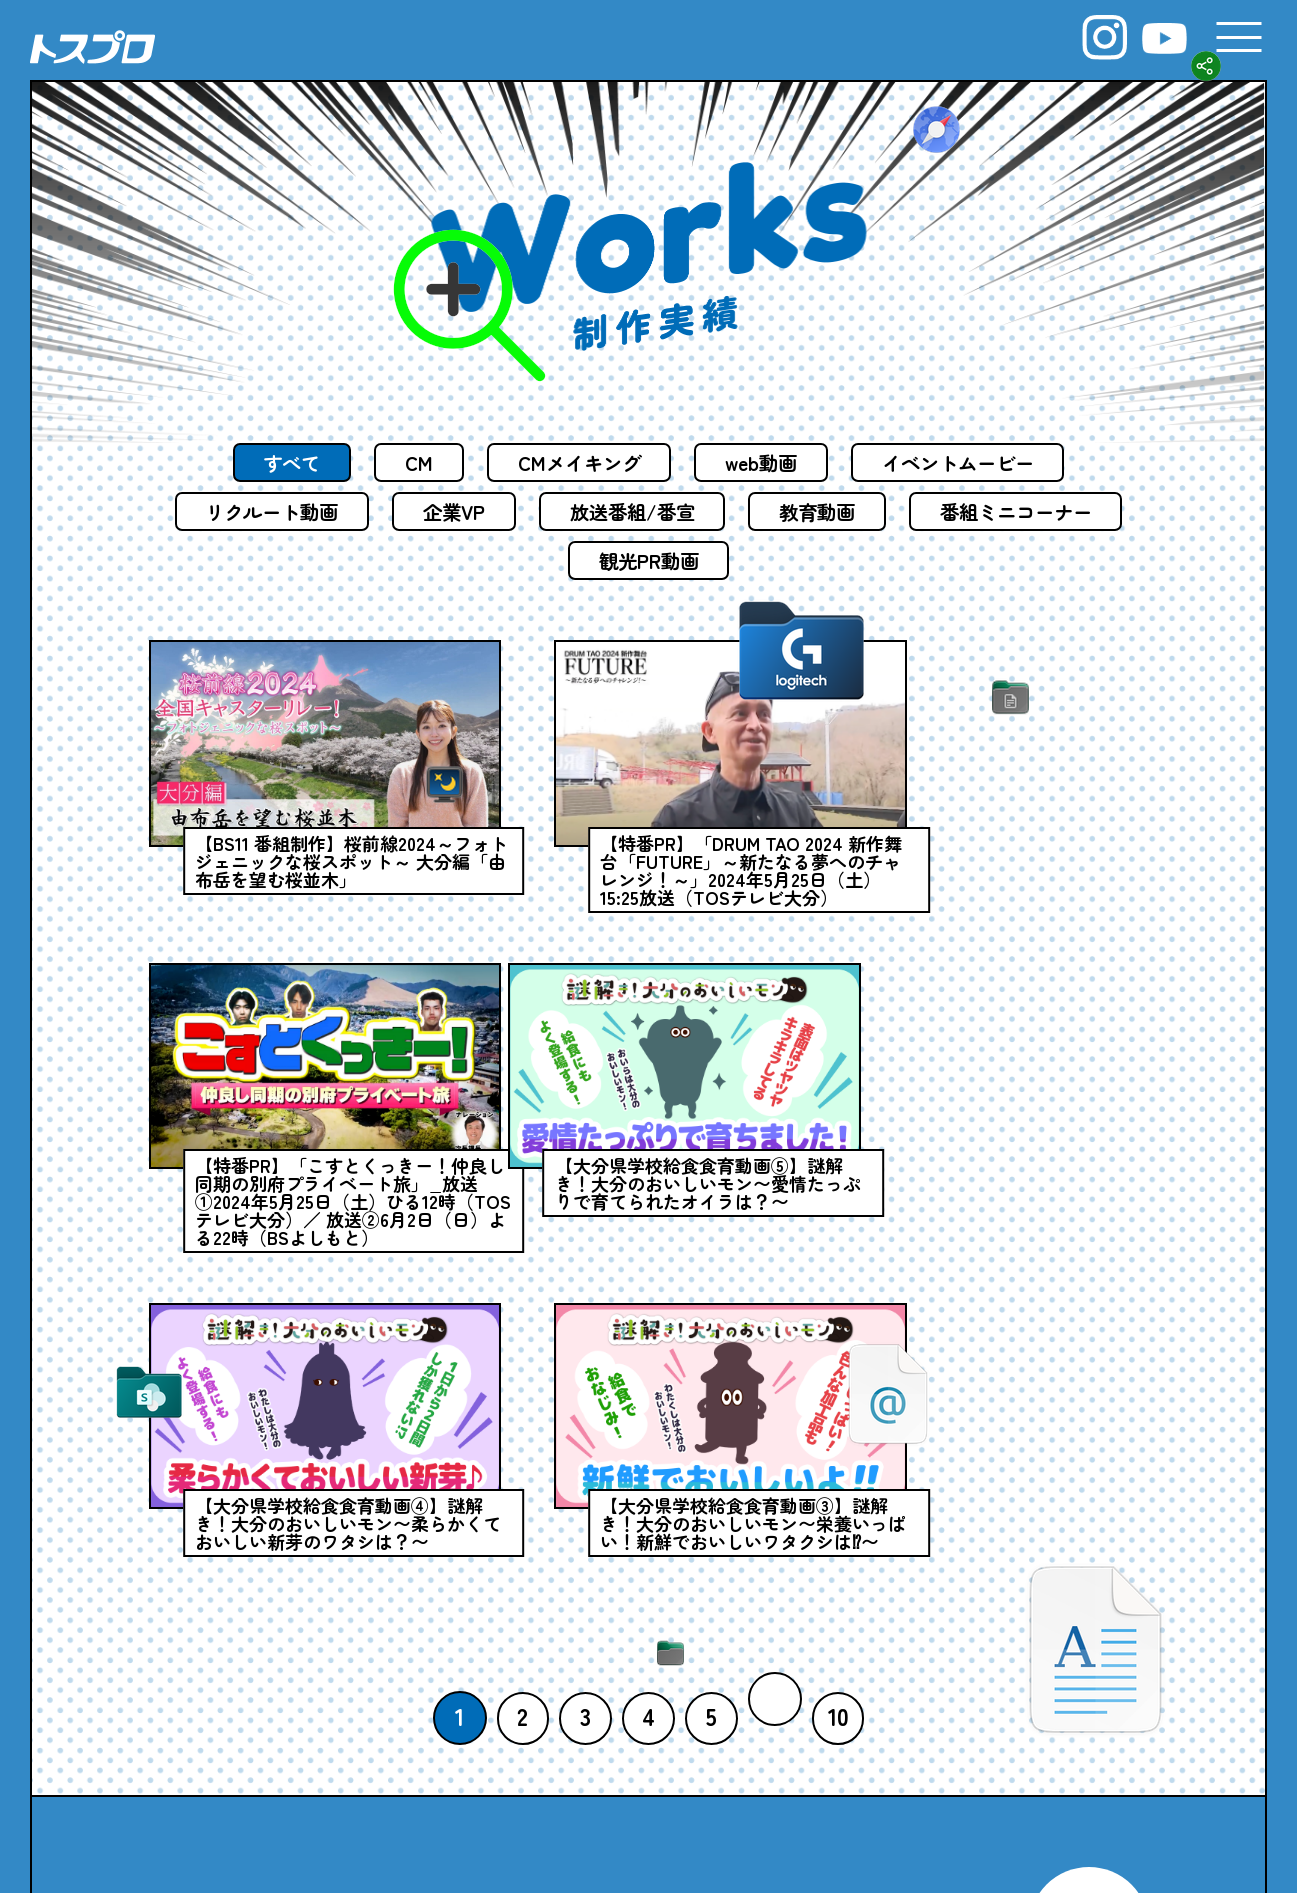  What do you see at coordinates (936, 129) in the screenshot?
I see `open gnome web browser (epiphany)` at bounding box center [936, 129].